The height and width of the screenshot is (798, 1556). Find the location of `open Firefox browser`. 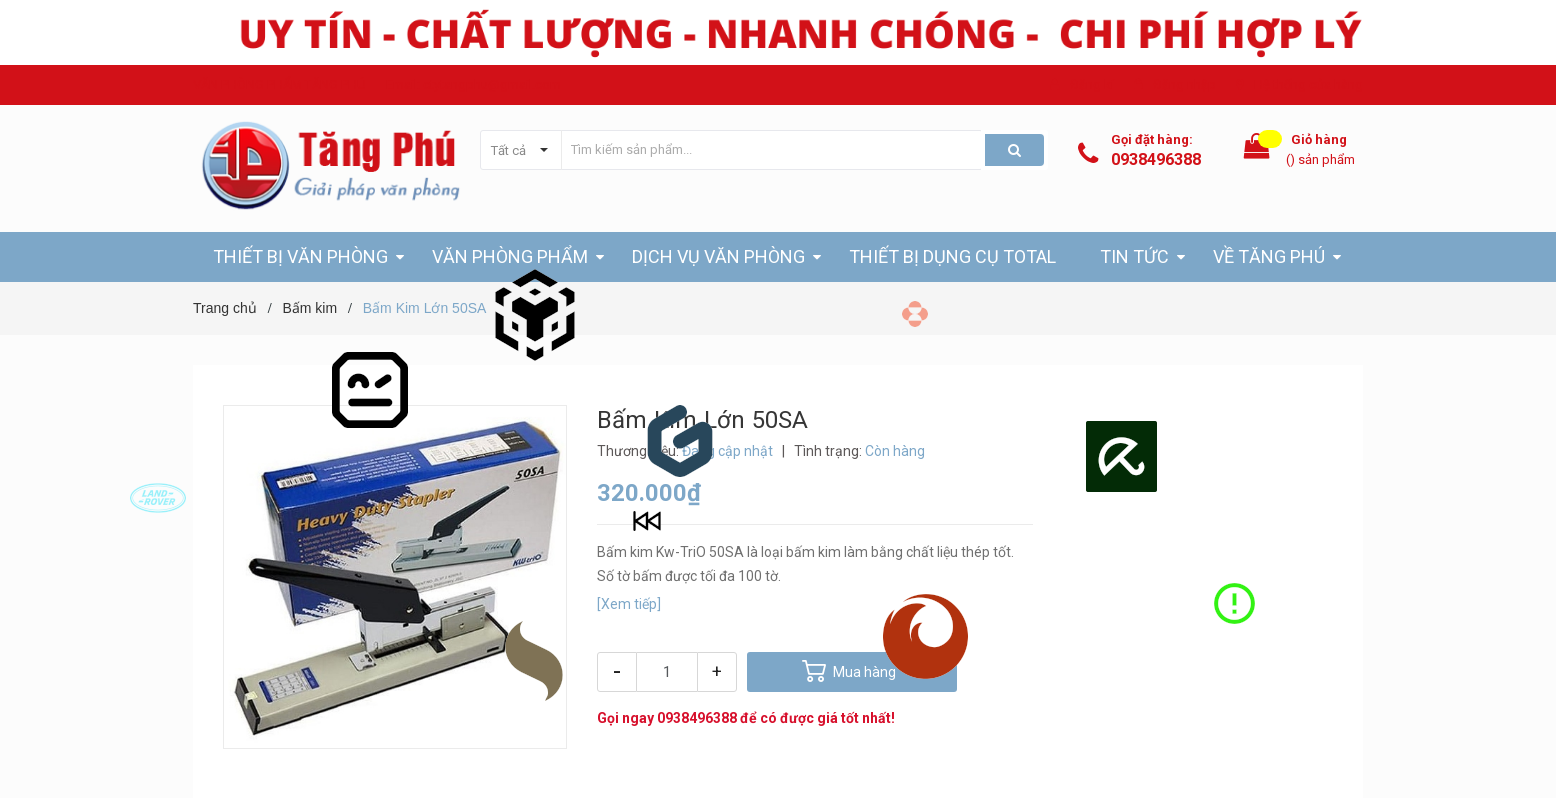

open Firefox browser is located at coordinates (925, 636).